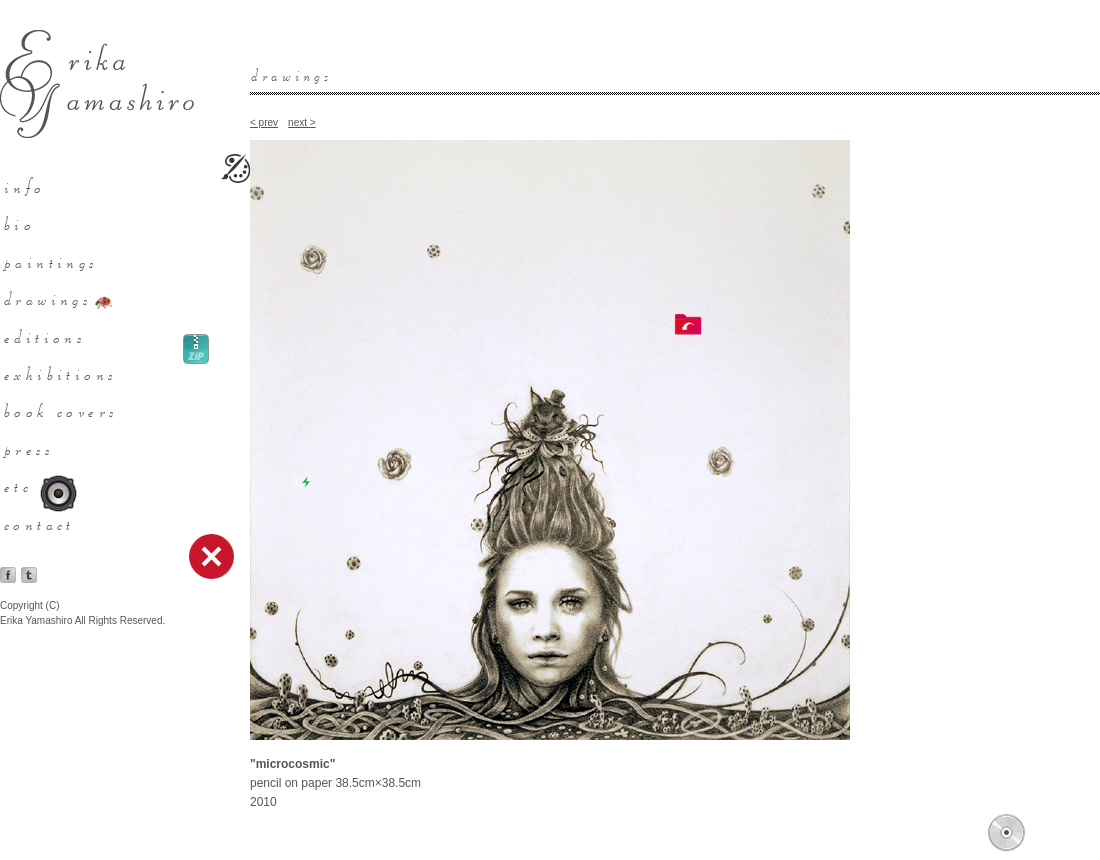  Describe the element at coordinates (1006, 832) in the screenshot. I see `access CD/DVD drive` at that location.